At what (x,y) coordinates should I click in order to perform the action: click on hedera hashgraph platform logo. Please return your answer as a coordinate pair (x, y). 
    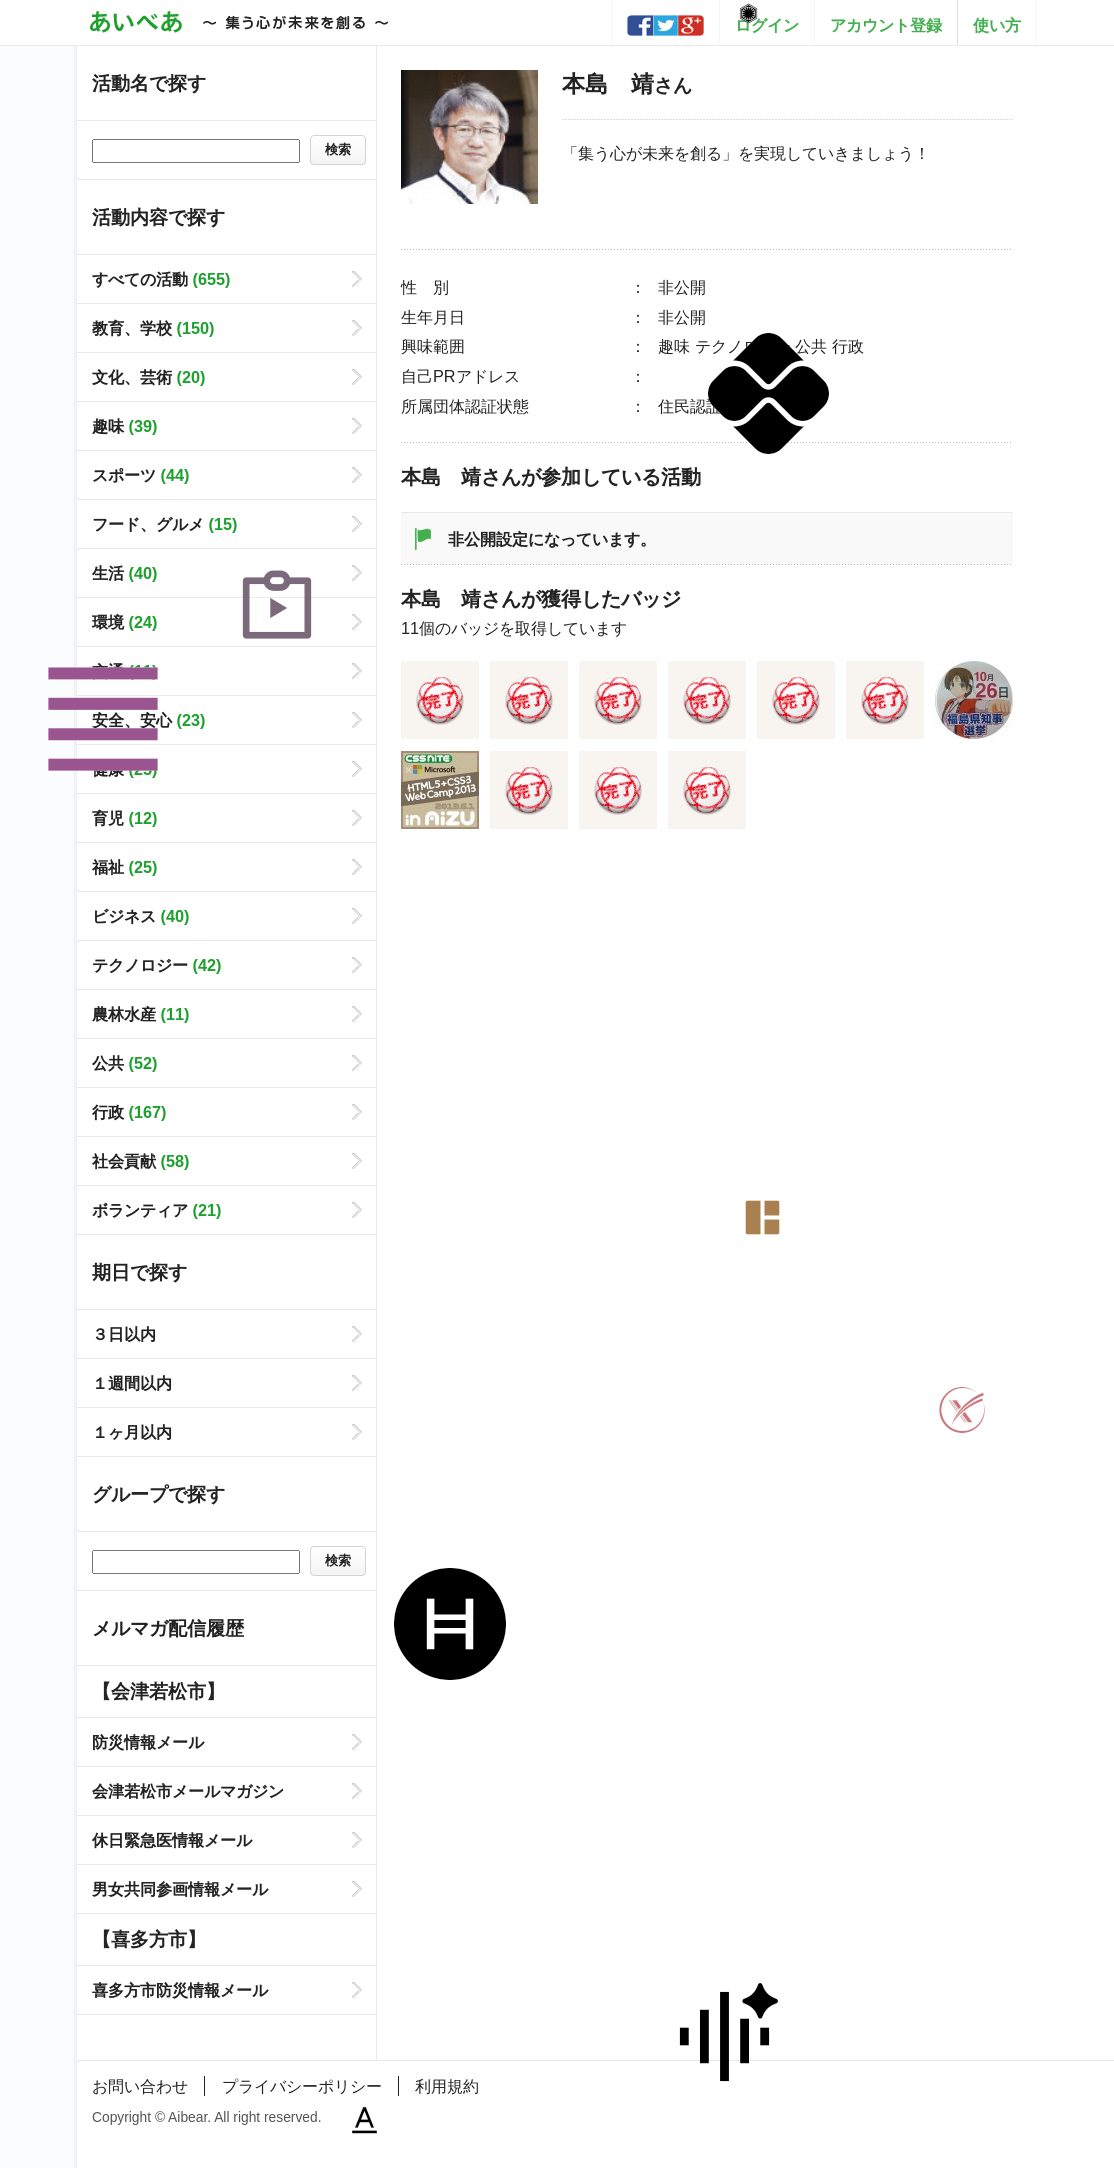
    Looking at the image, I should click on (450, 1624).